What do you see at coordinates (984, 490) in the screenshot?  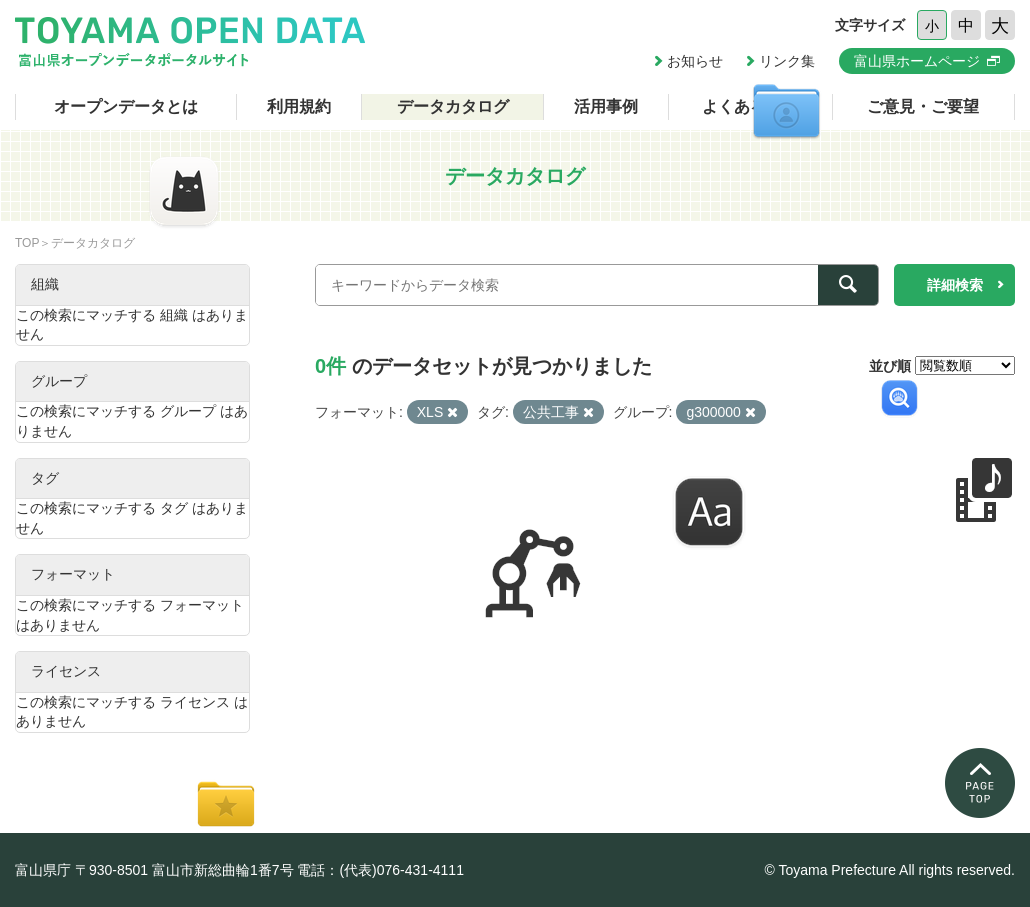 I see `access multimedia applications` at bounding box center [984, 490].